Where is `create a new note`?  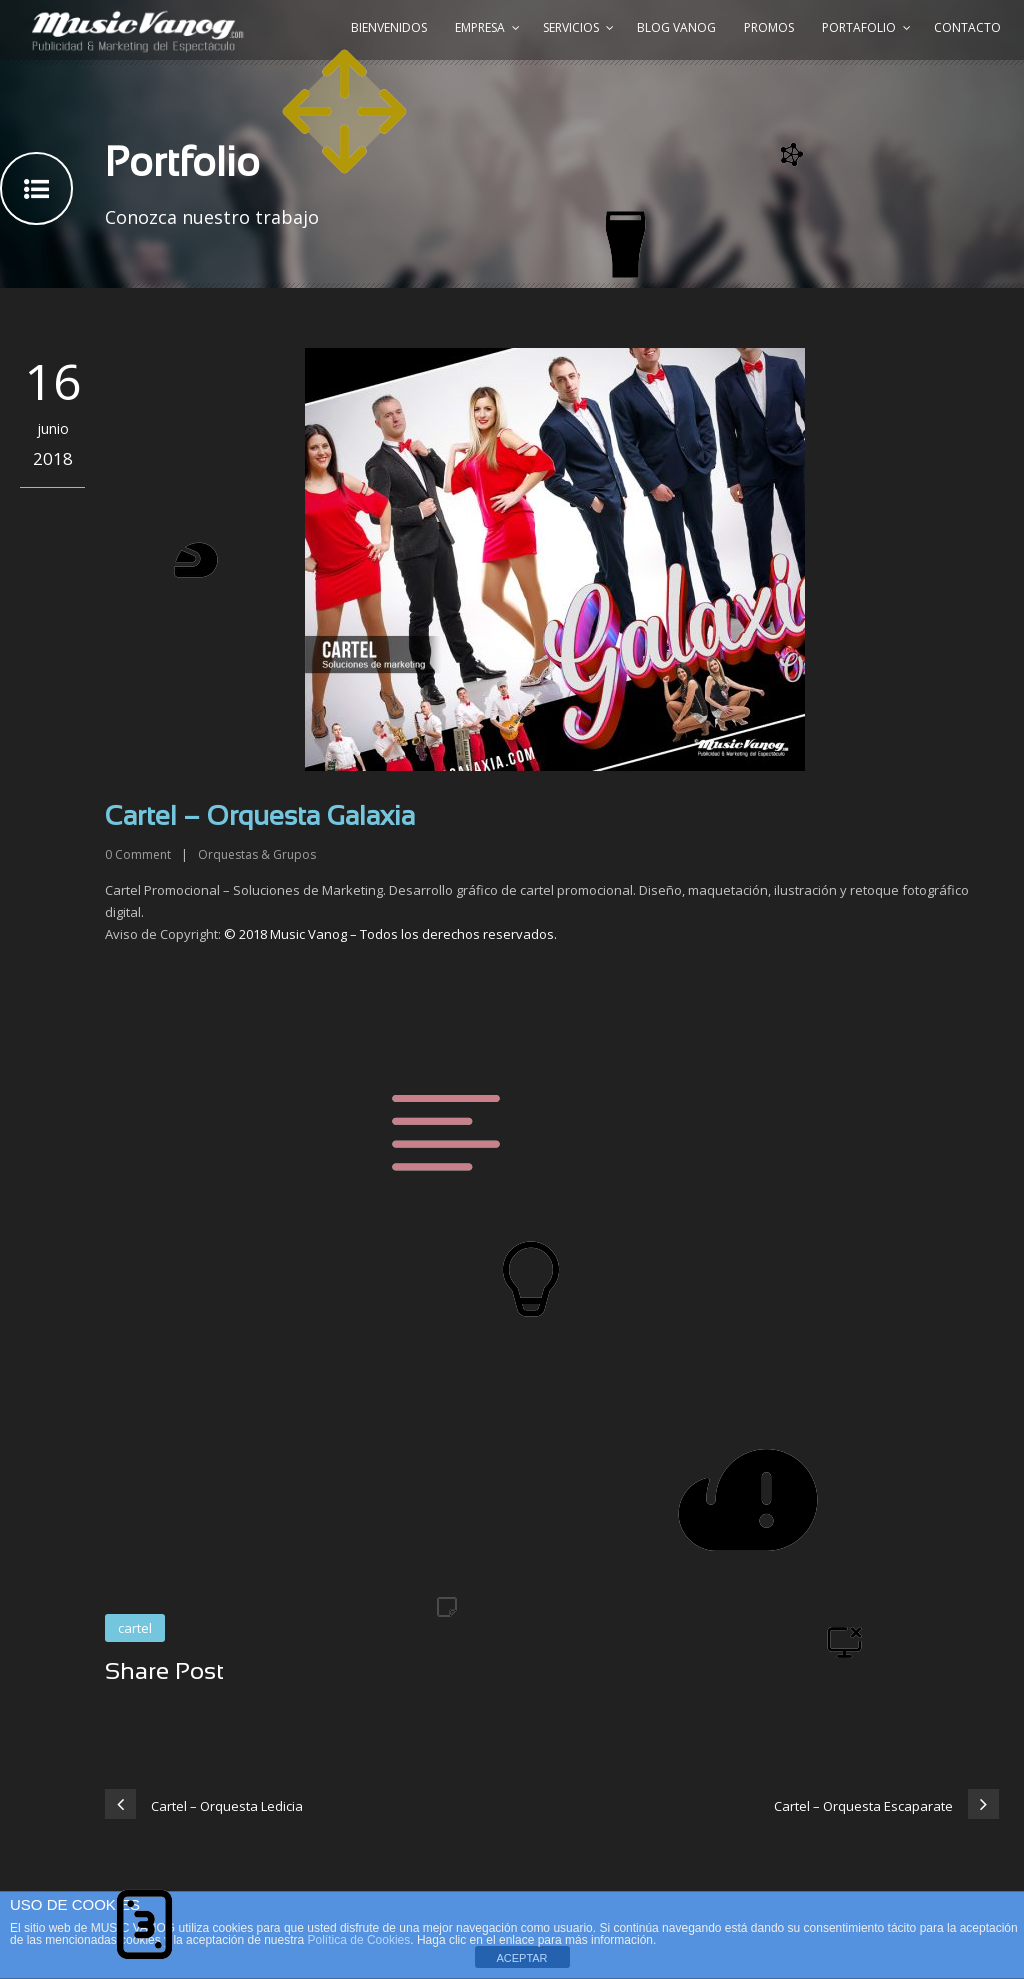
create a new note is located at coordinates (447, 1607).